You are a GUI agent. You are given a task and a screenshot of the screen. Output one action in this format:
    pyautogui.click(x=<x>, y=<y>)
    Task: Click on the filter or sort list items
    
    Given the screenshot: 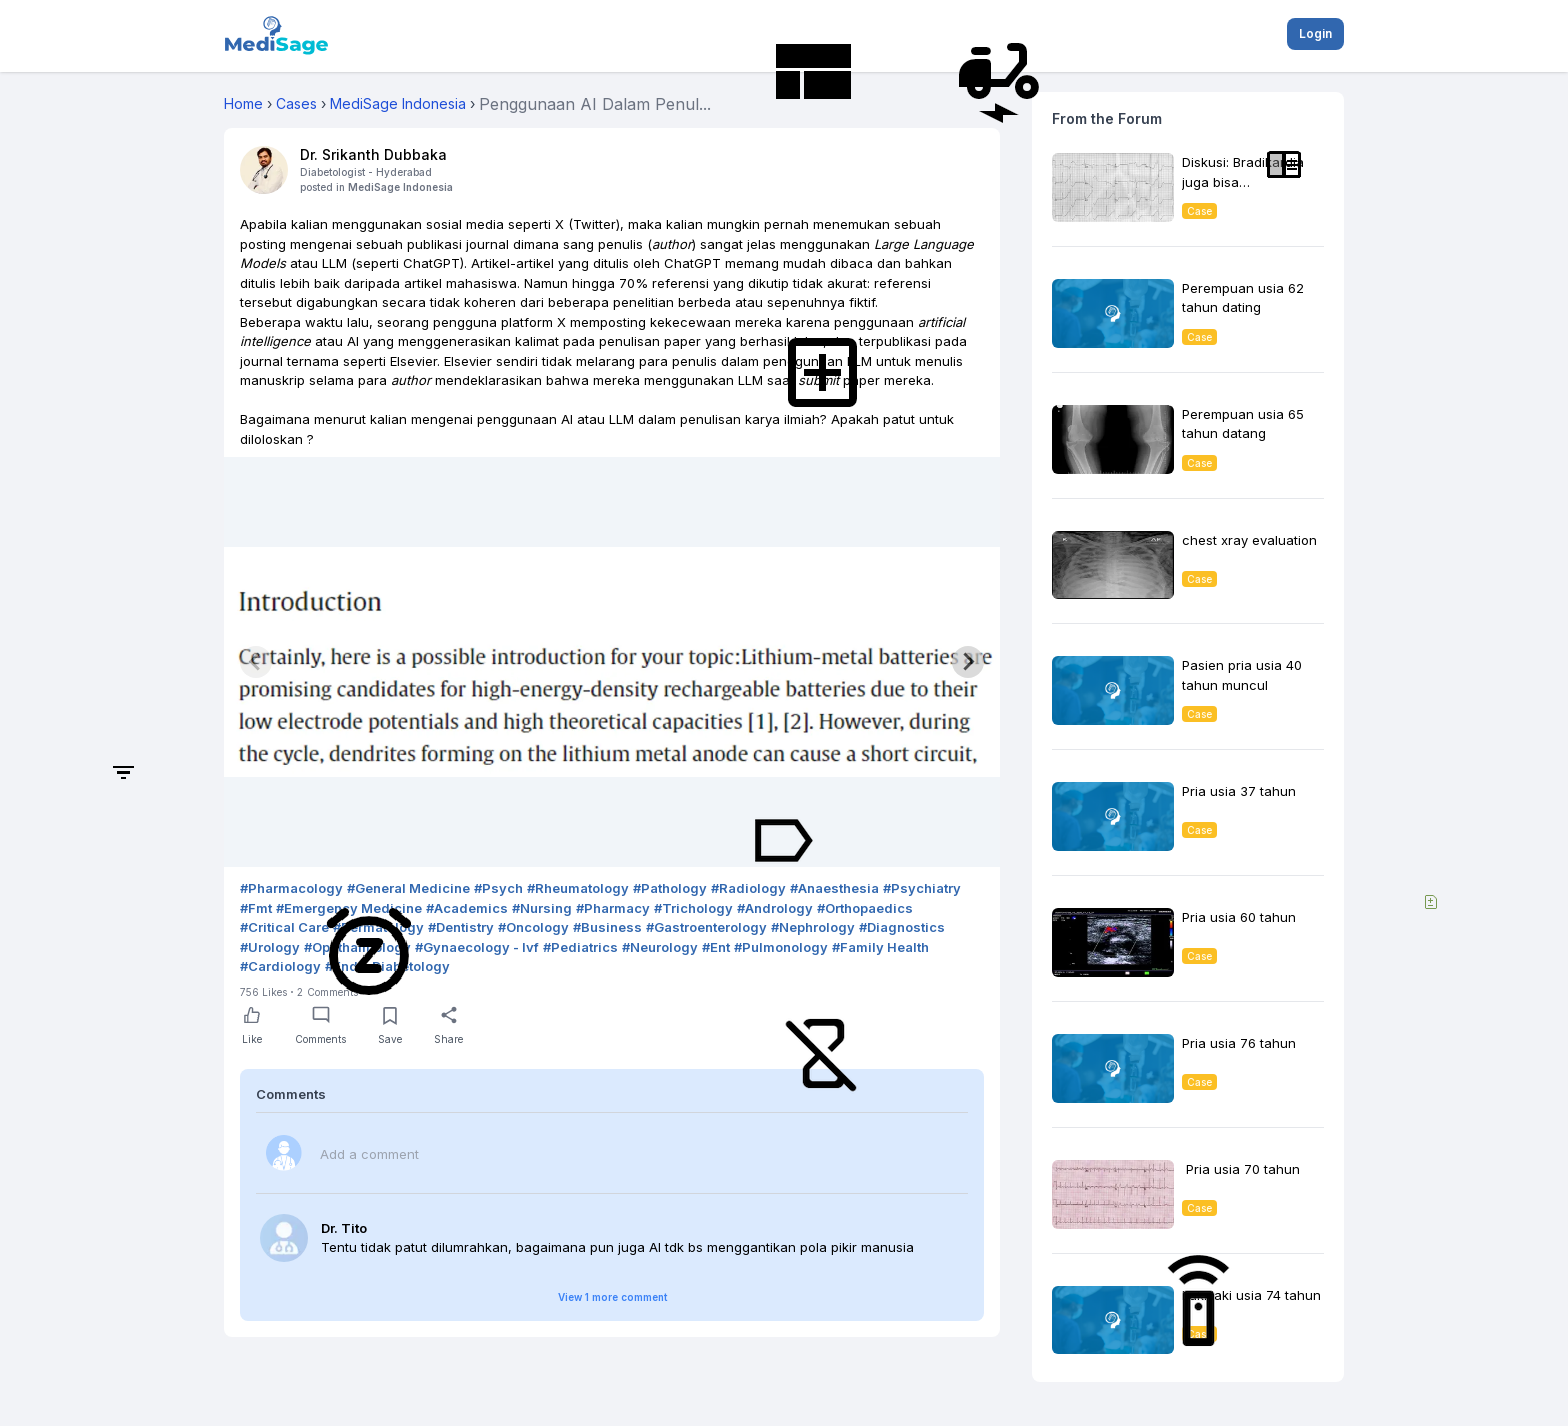 What is the action you would take?
    pyautogui.click(x=123, y=772)
    